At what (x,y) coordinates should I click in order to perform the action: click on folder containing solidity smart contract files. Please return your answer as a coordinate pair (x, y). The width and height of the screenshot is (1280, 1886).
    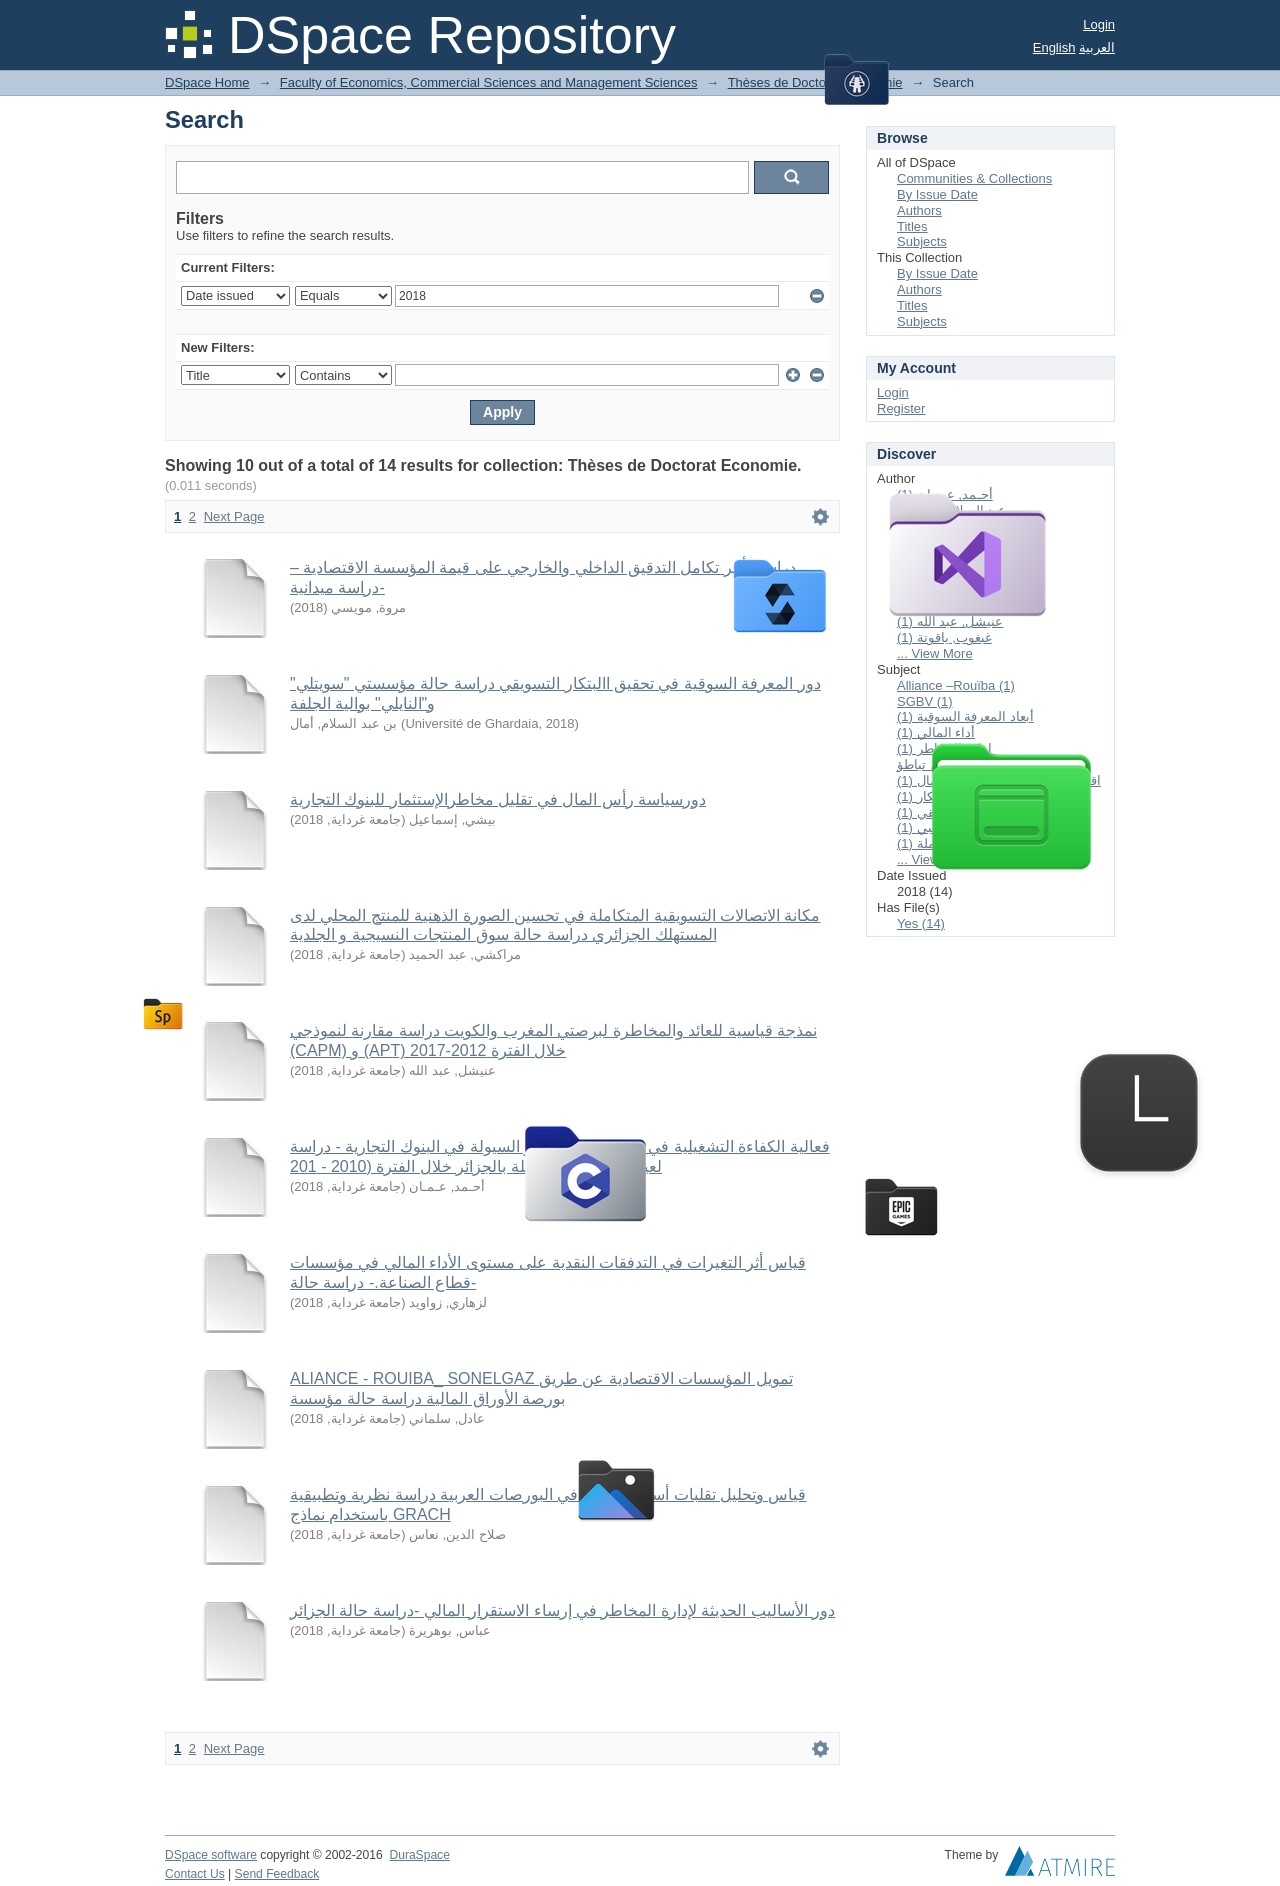
    Looking at the image, I should click on (779, 598).